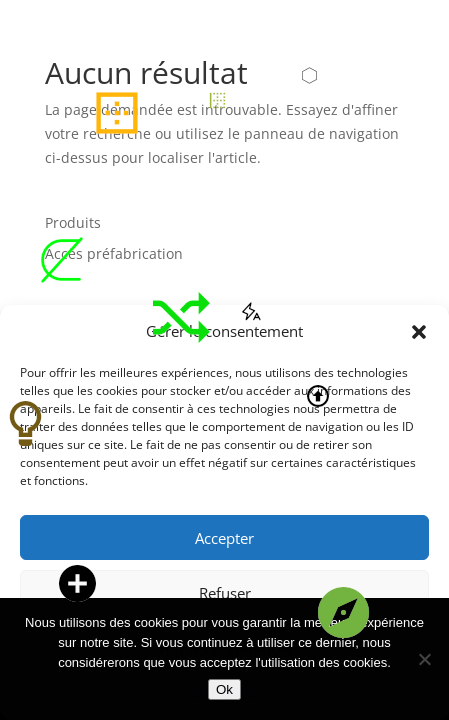  Describe the element at coordinates (343, 612) in the screenshot. I see `explore nearby places or content` at that location.